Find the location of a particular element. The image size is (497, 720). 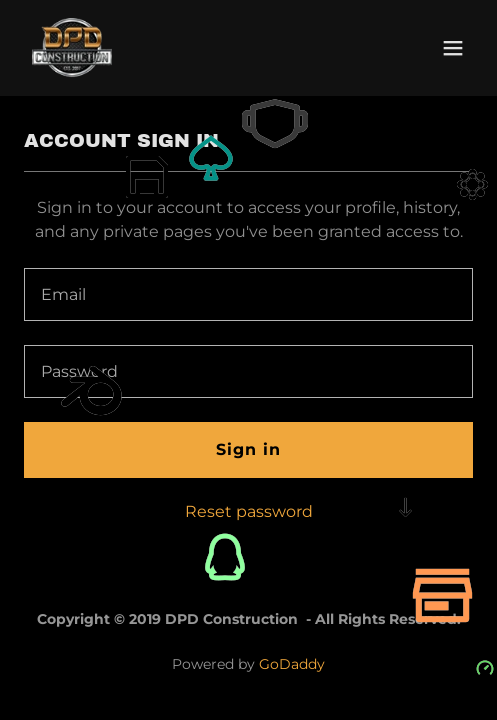

scroll down for more content is located at coordinates (405, 507).